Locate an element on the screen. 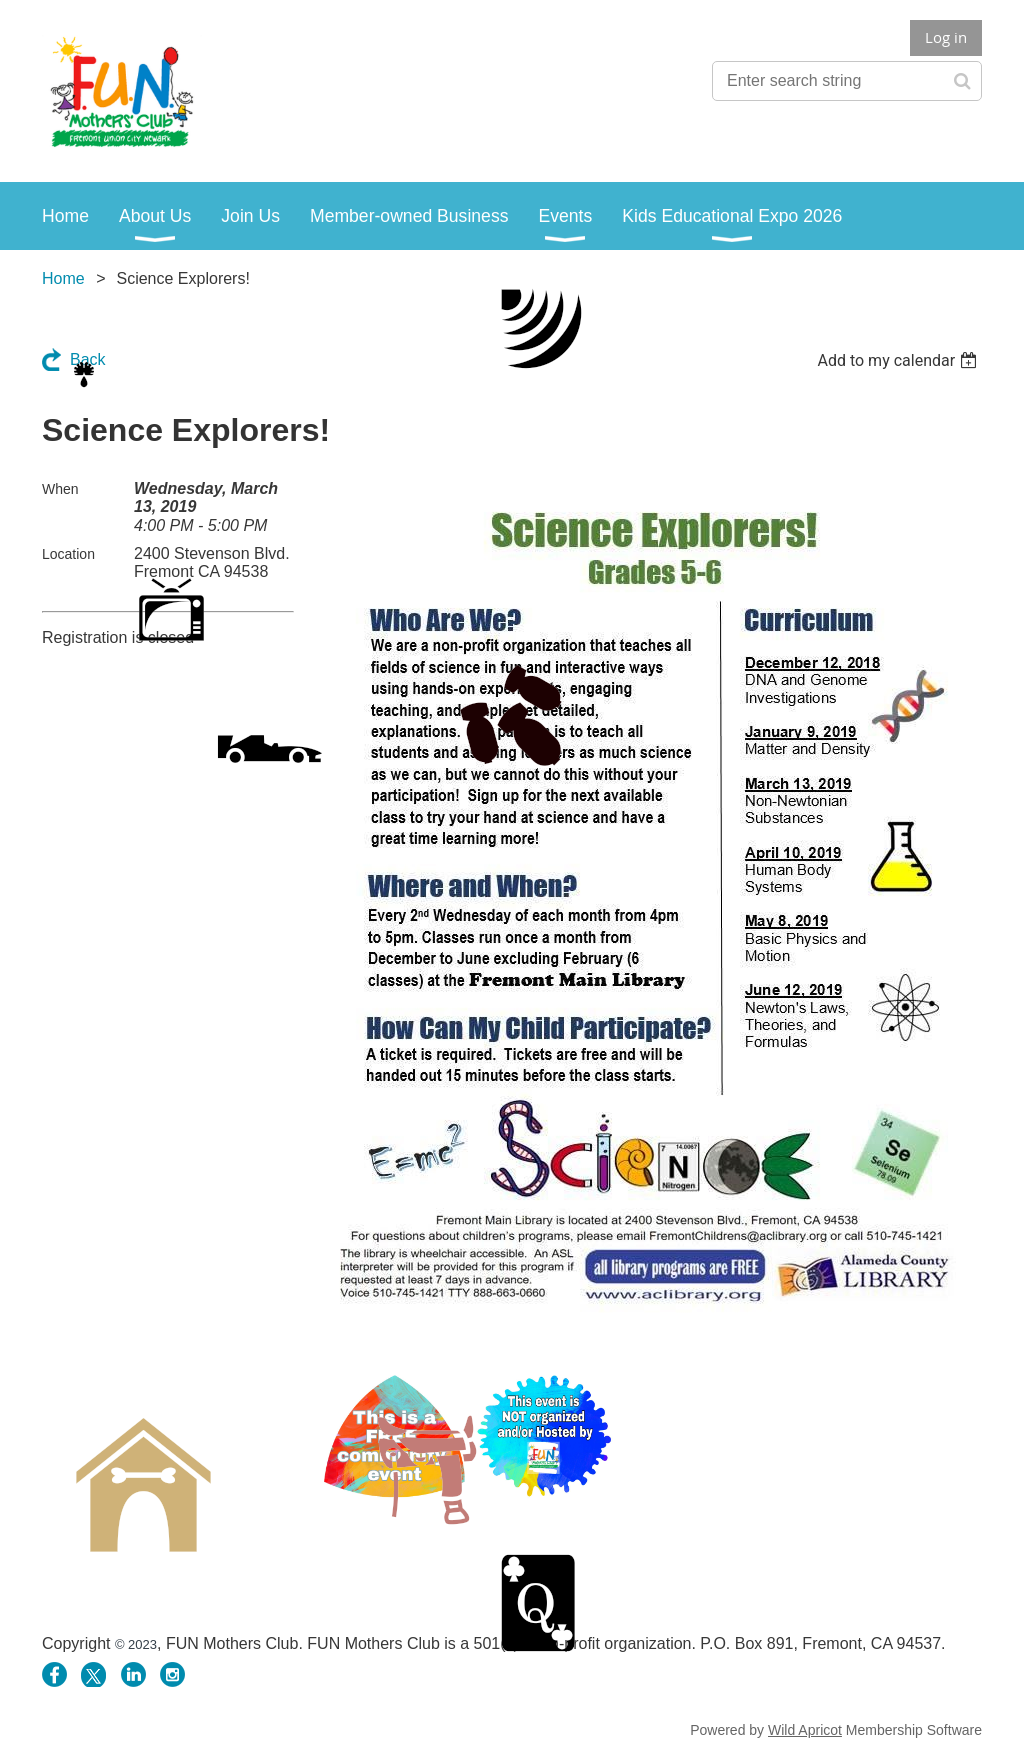  equip saddle to mount is located at coordinates (427, 1470).